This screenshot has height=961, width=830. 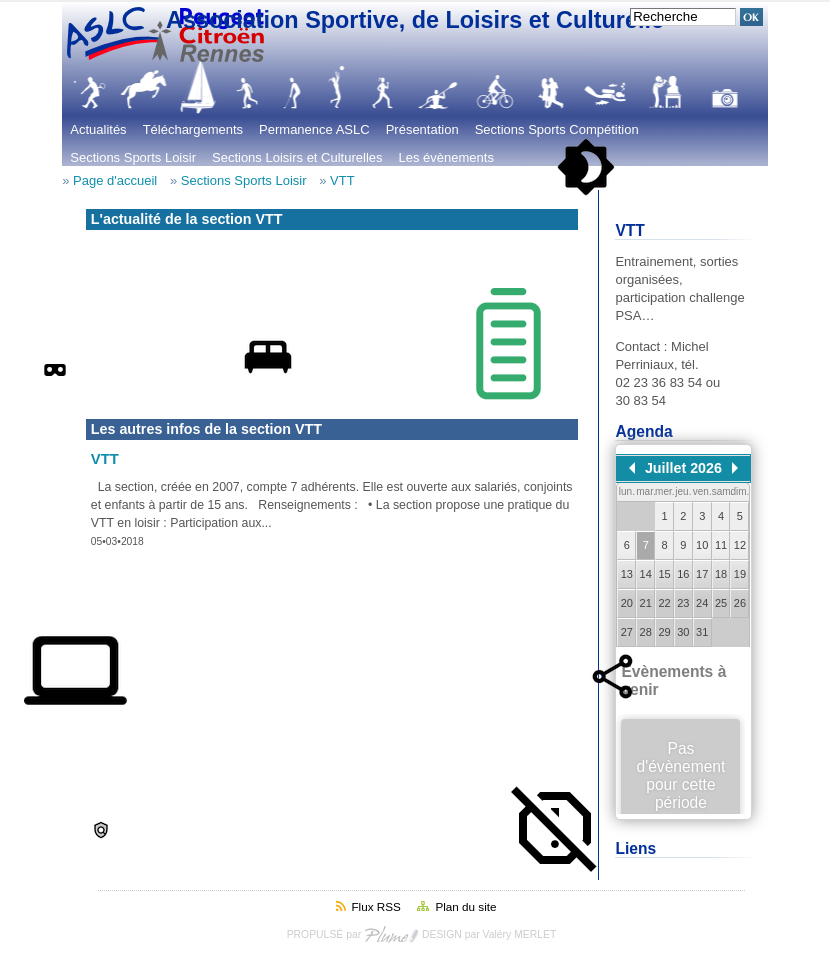 What do you see at coordinates (612, 676) in the screenshot?
I see `share content with others` at bounding box center [612, 676].